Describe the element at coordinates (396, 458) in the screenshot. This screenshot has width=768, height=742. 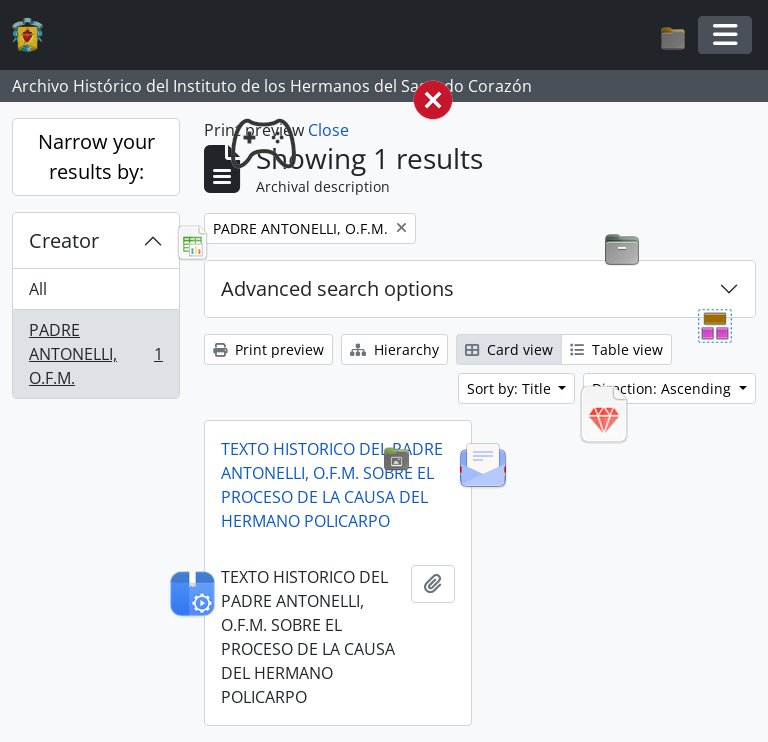
I see `open pictures folder` at that location.